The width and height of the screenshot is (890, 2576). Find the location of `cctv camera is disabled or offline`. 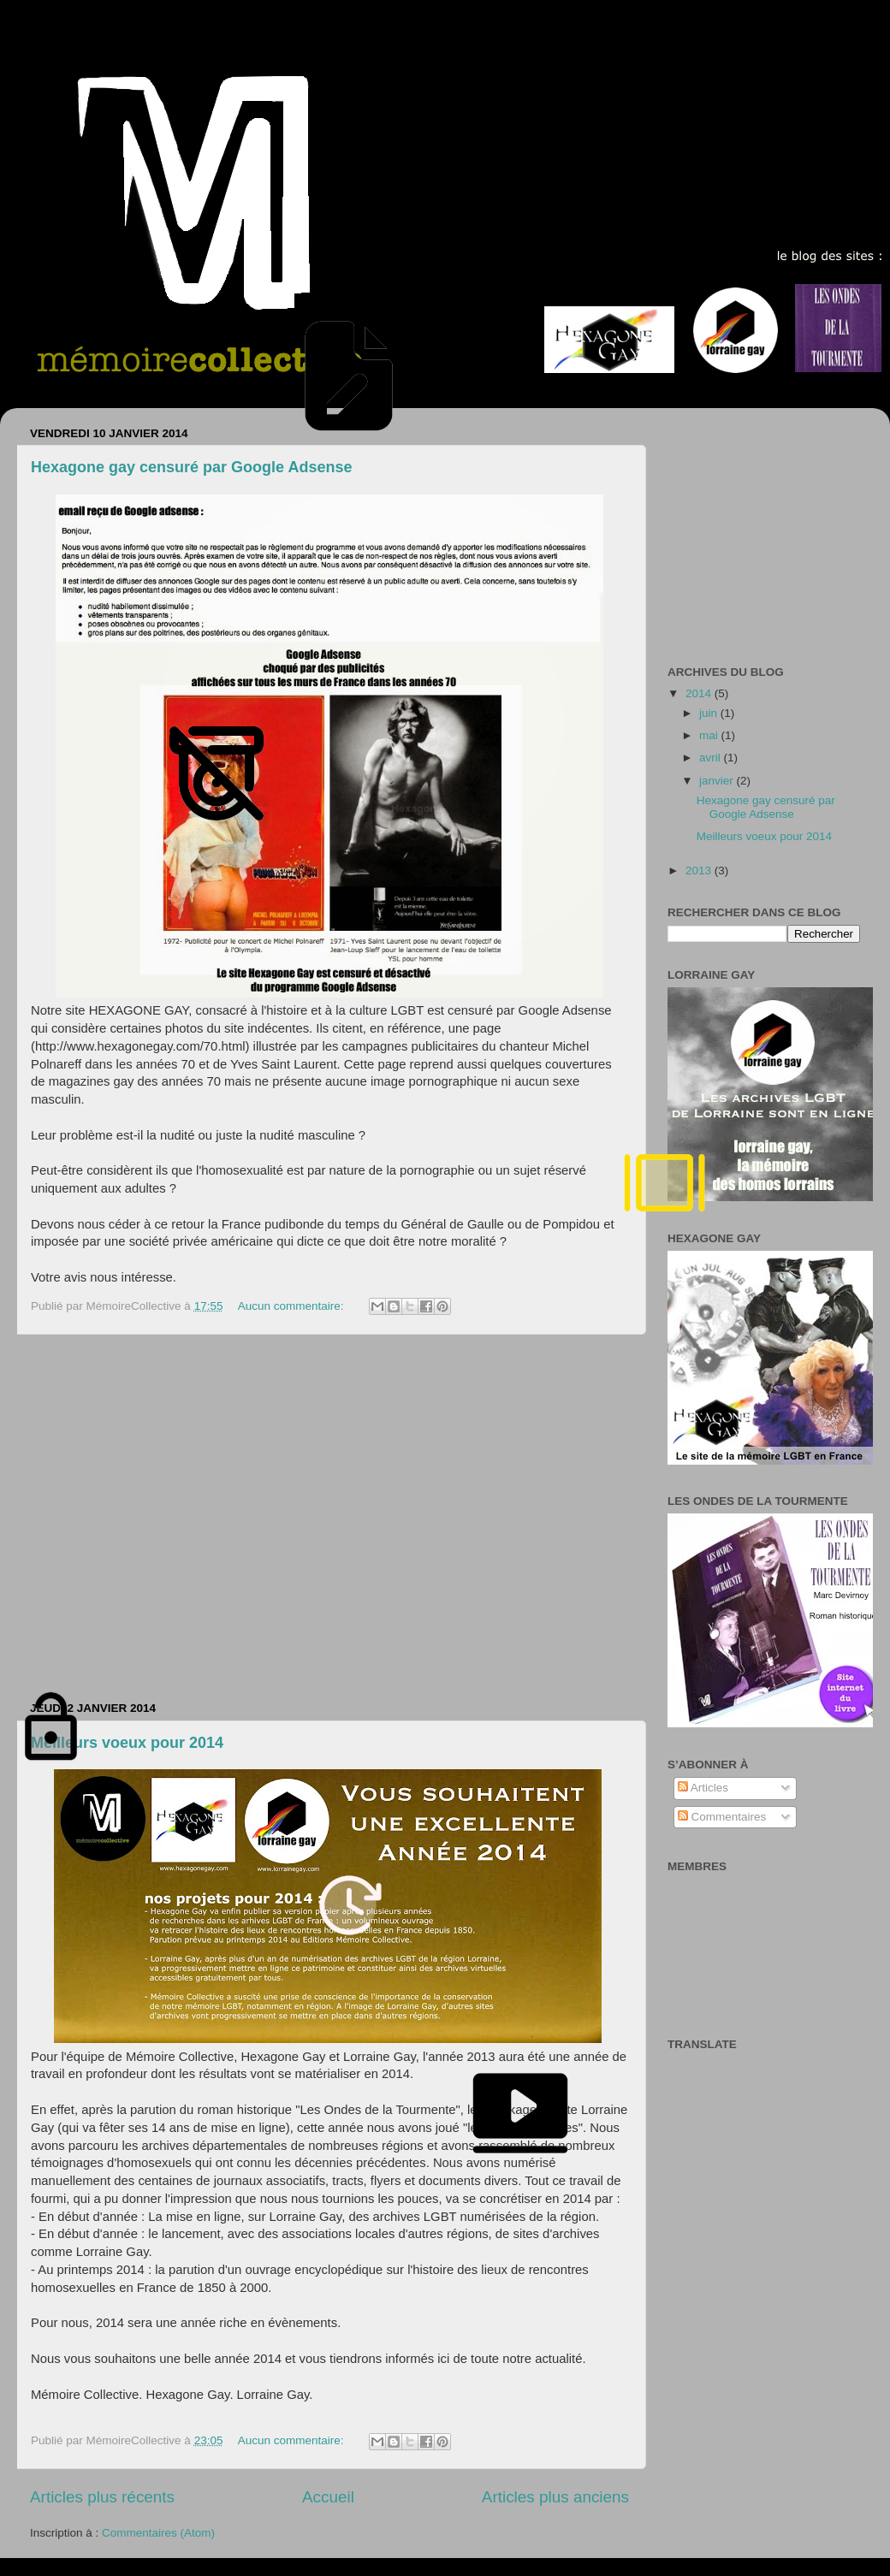

cctv camera is disabled or offline is located at coordinates (217, 773).